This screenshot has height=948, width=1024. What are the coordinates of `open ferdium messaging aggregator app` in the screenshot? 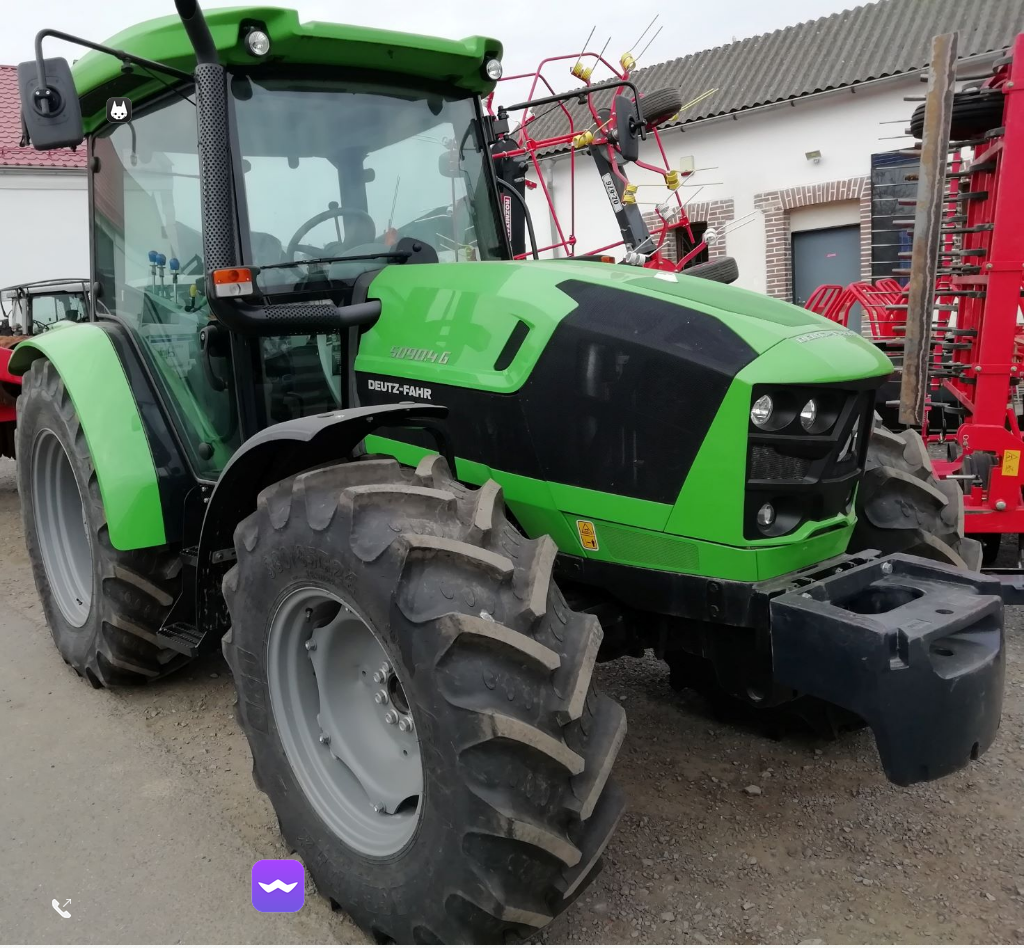 It's located at (278, 886).